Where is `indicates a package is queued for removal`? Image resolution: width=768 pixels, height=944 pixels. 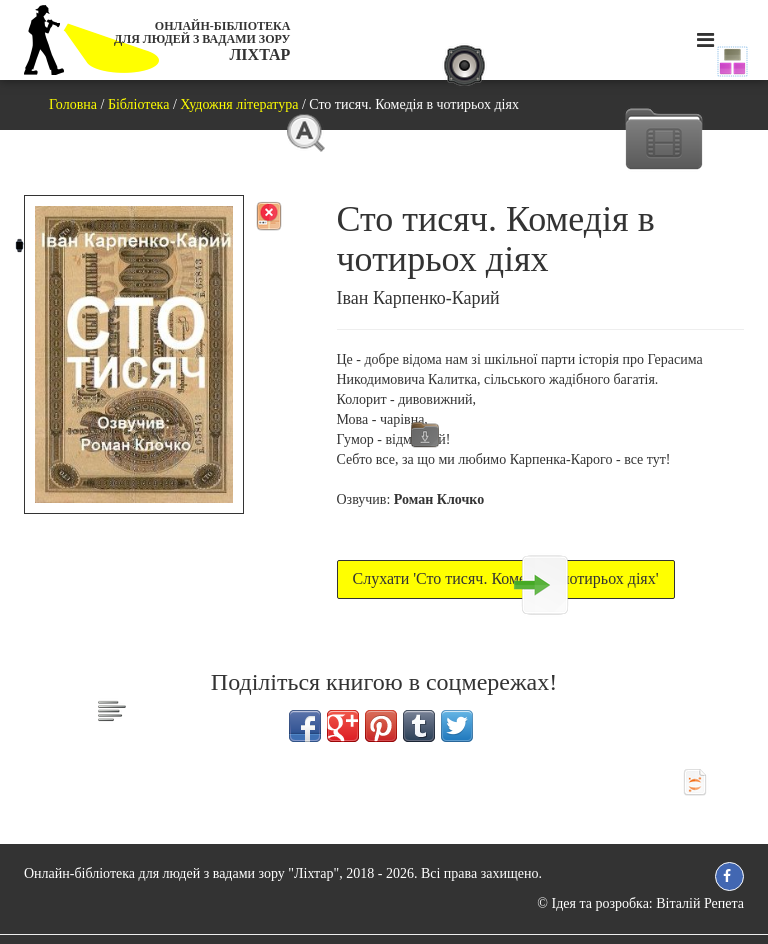 indicates a package is queued for removal is located at coordinates (269, 216).